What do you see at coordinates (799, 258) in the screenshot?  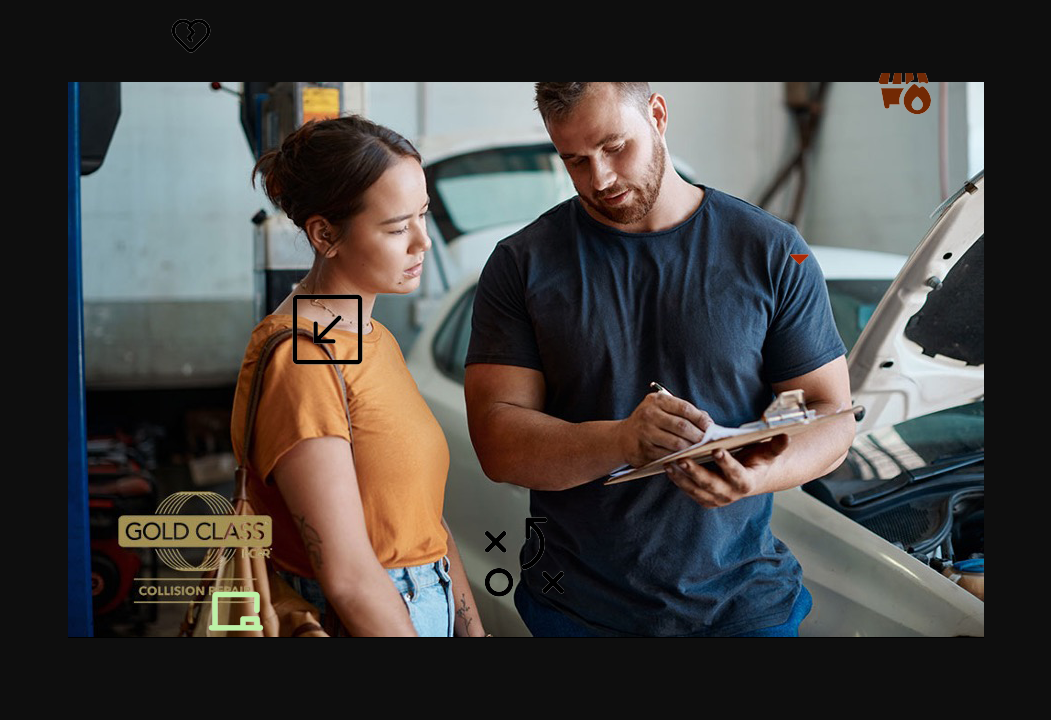 I see `expand a dropdown menu` at bounding box center [799, 258].